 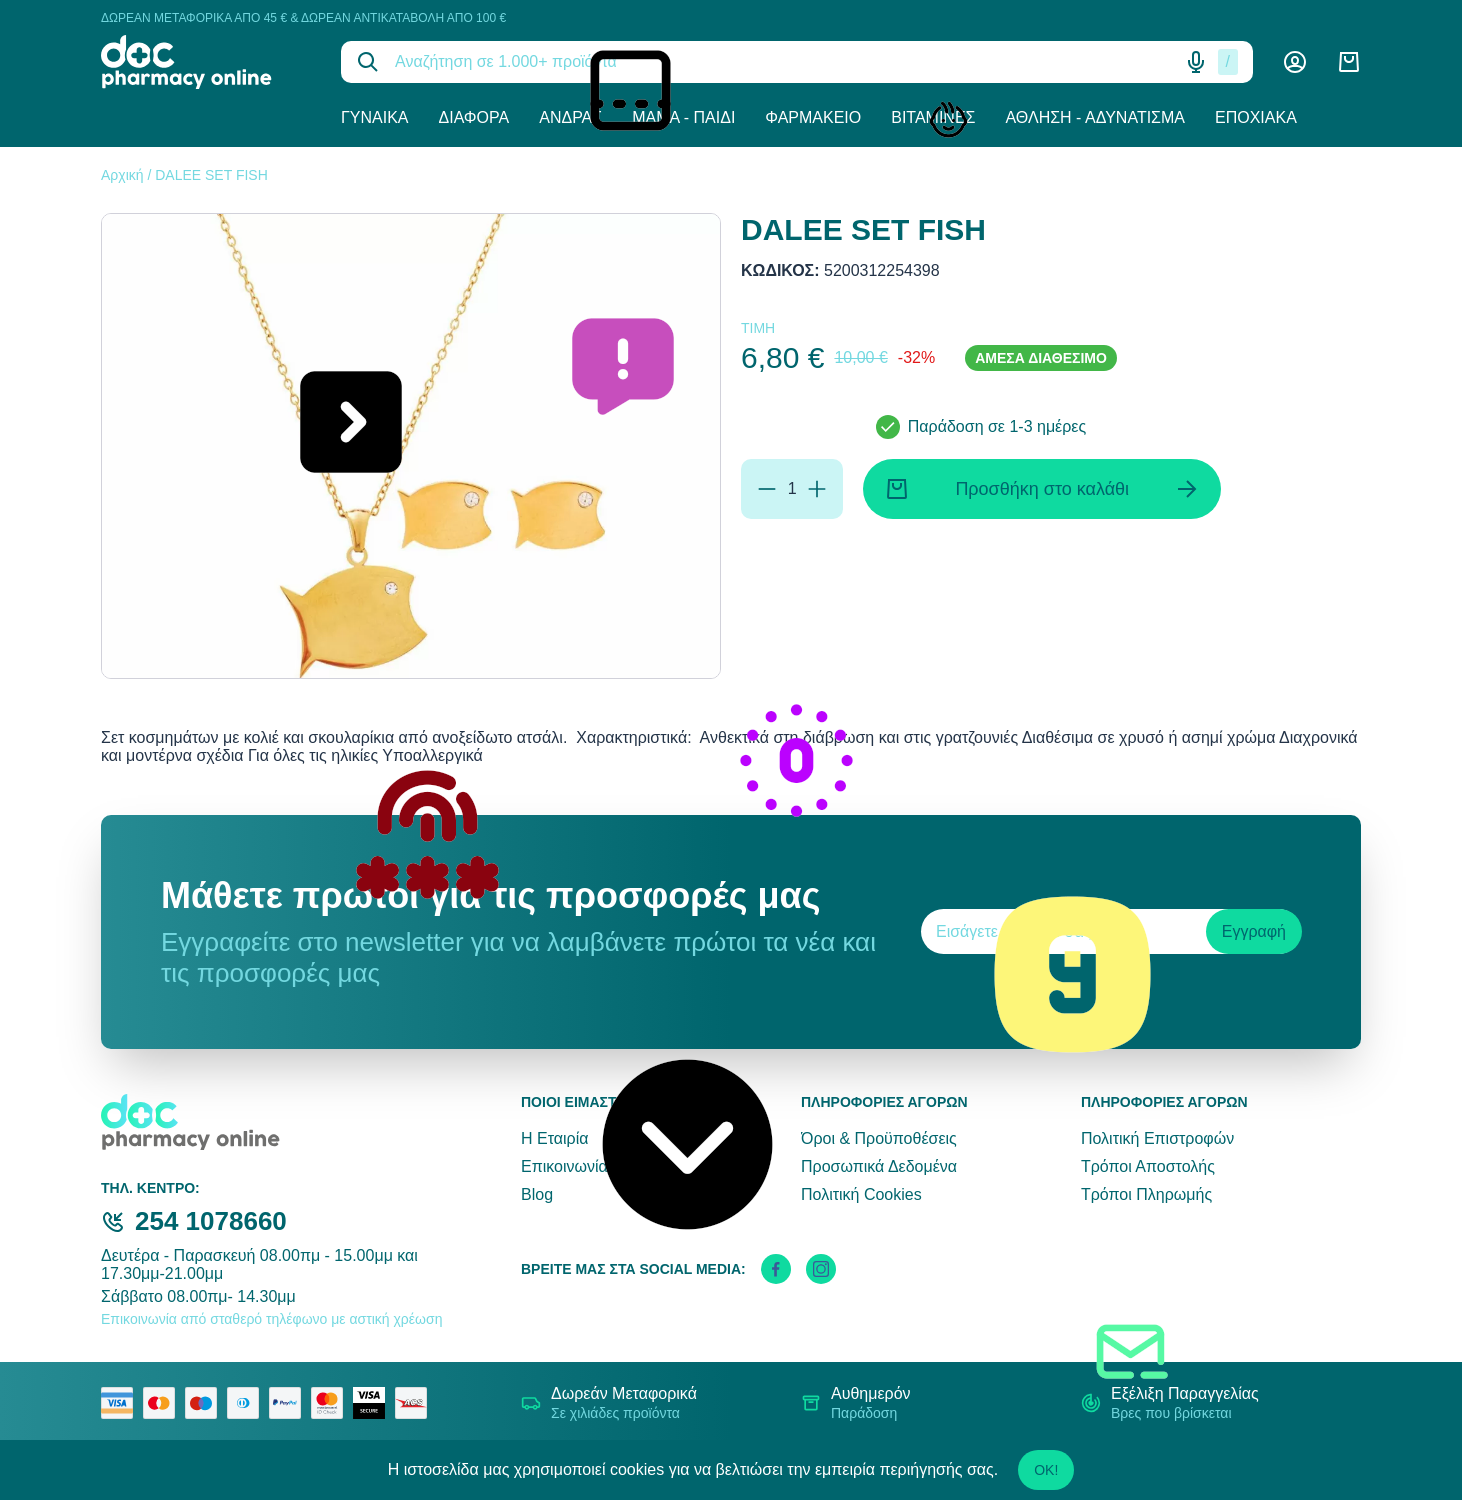 I want to click on enable fingerprint authentication, so click(x=427, y=827).